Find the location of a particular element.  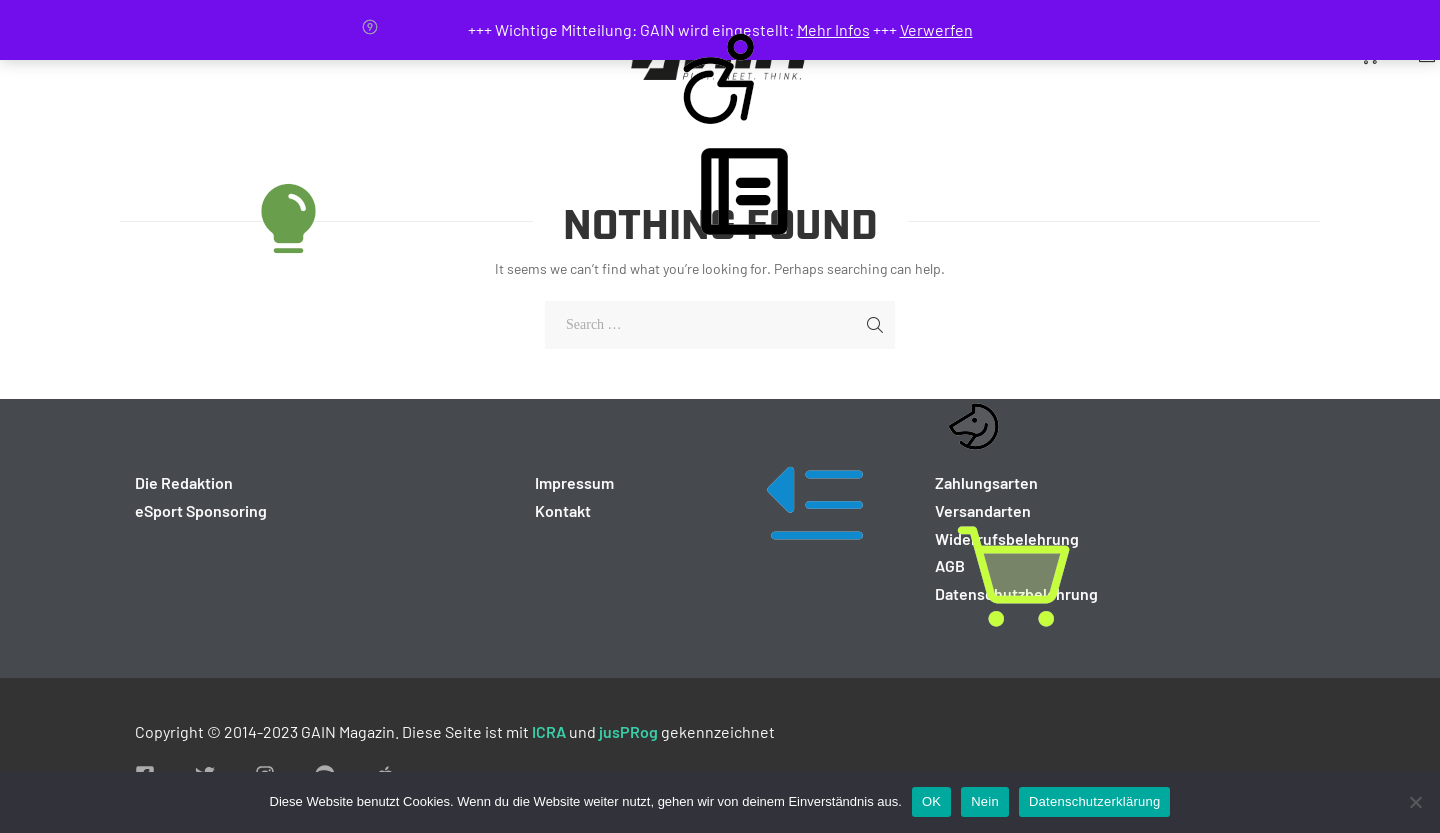

view tips or helpful suggestions is located at coordinates (288, 218).